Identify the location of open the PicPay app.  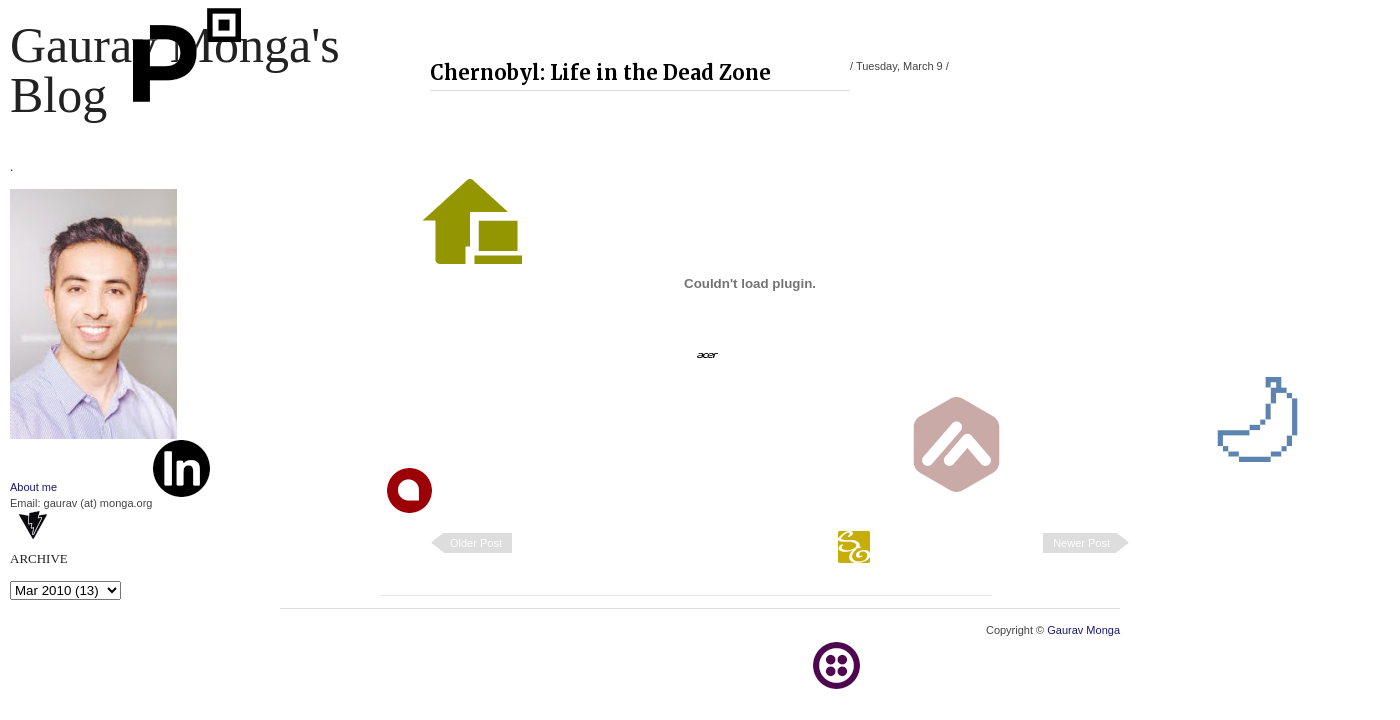
(187, 55).